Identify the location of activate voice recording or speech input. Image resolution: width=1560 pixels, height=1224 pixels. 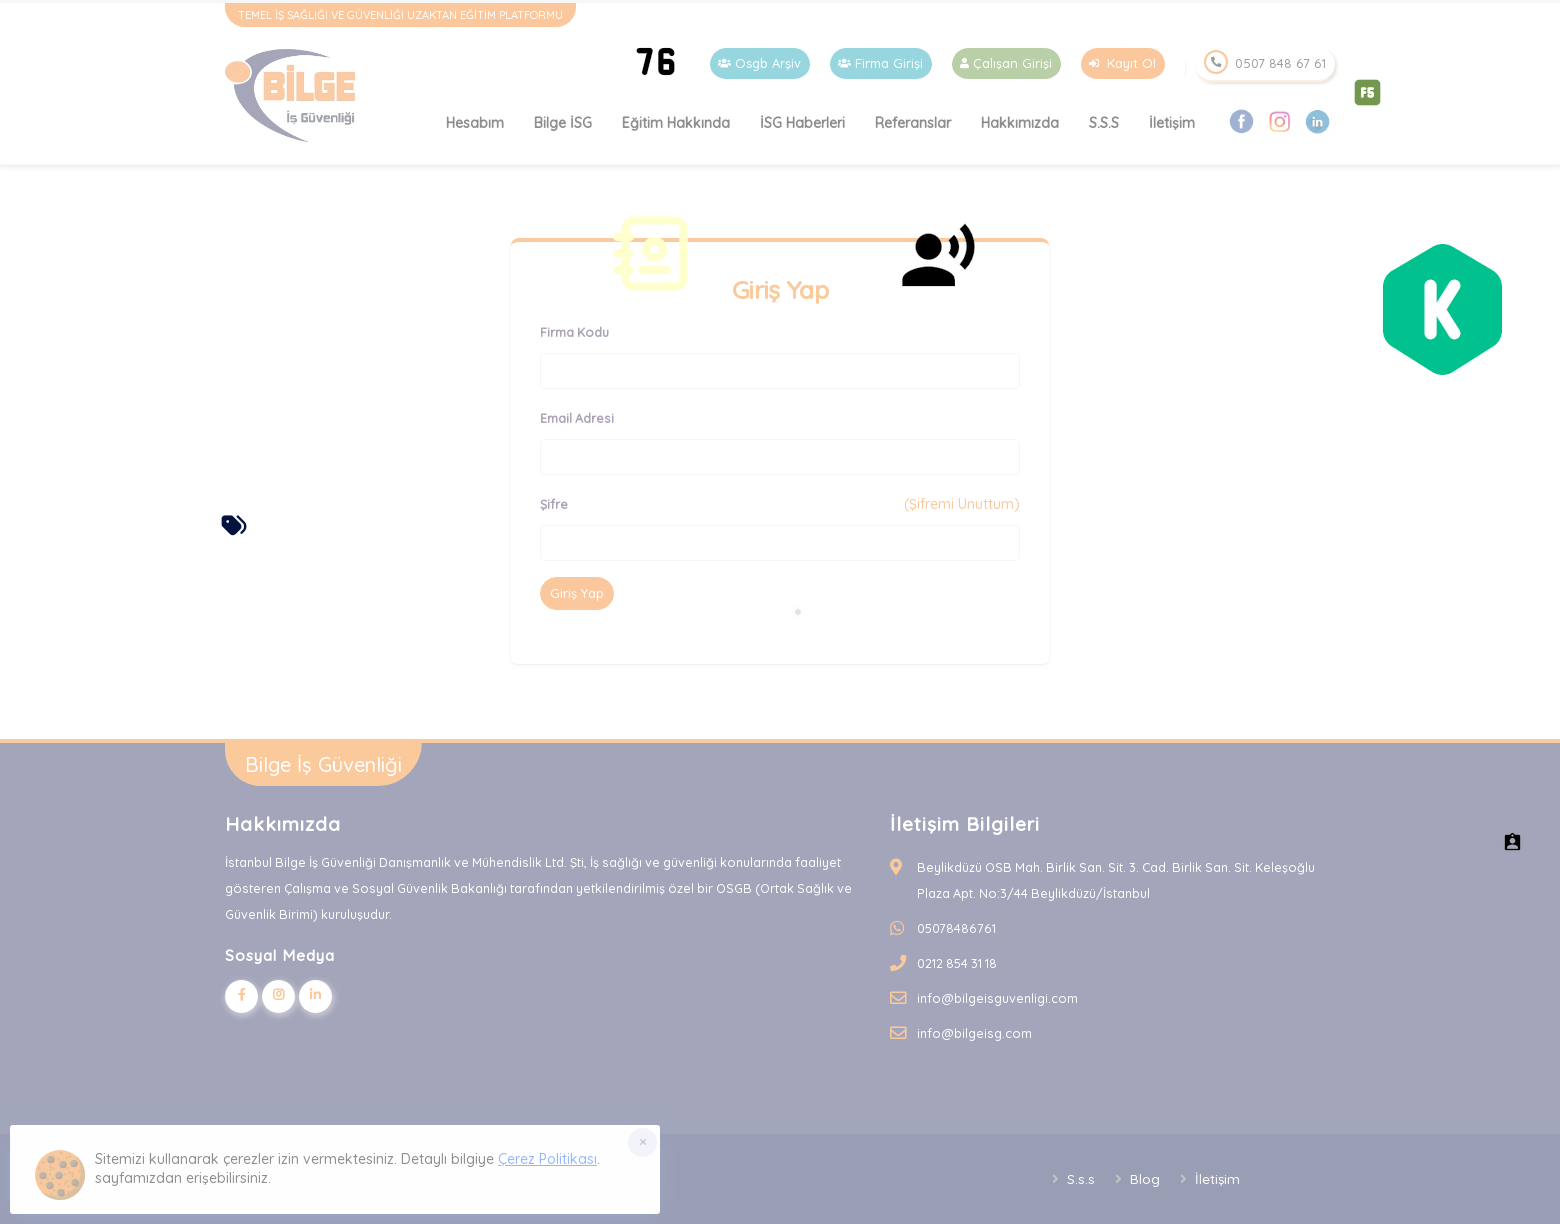
(938, 256).